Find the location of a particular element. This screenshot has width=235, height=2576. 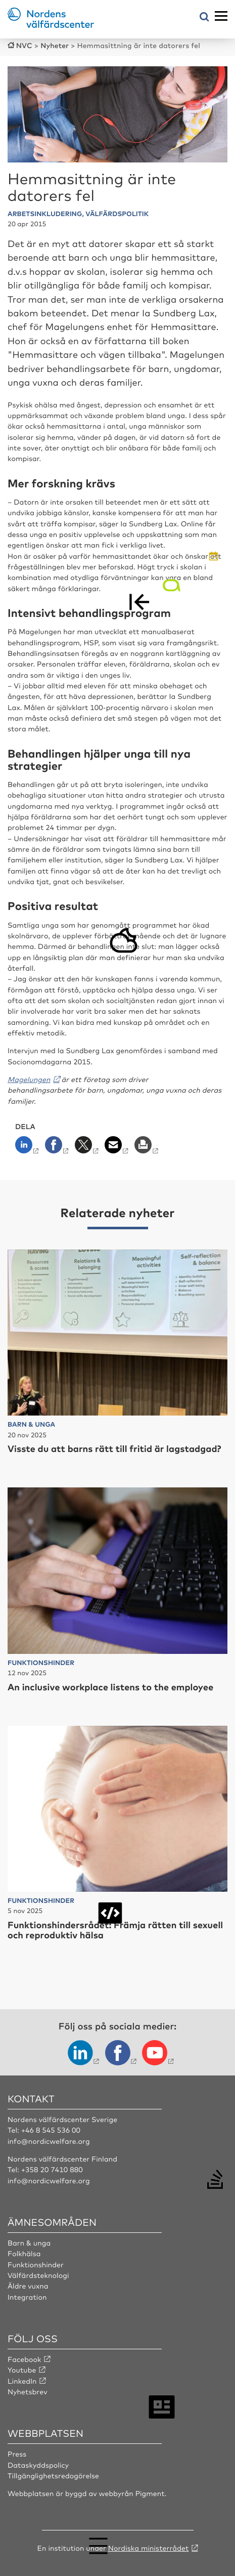

open code editor or development tools is located at coordinates (110, 1913).